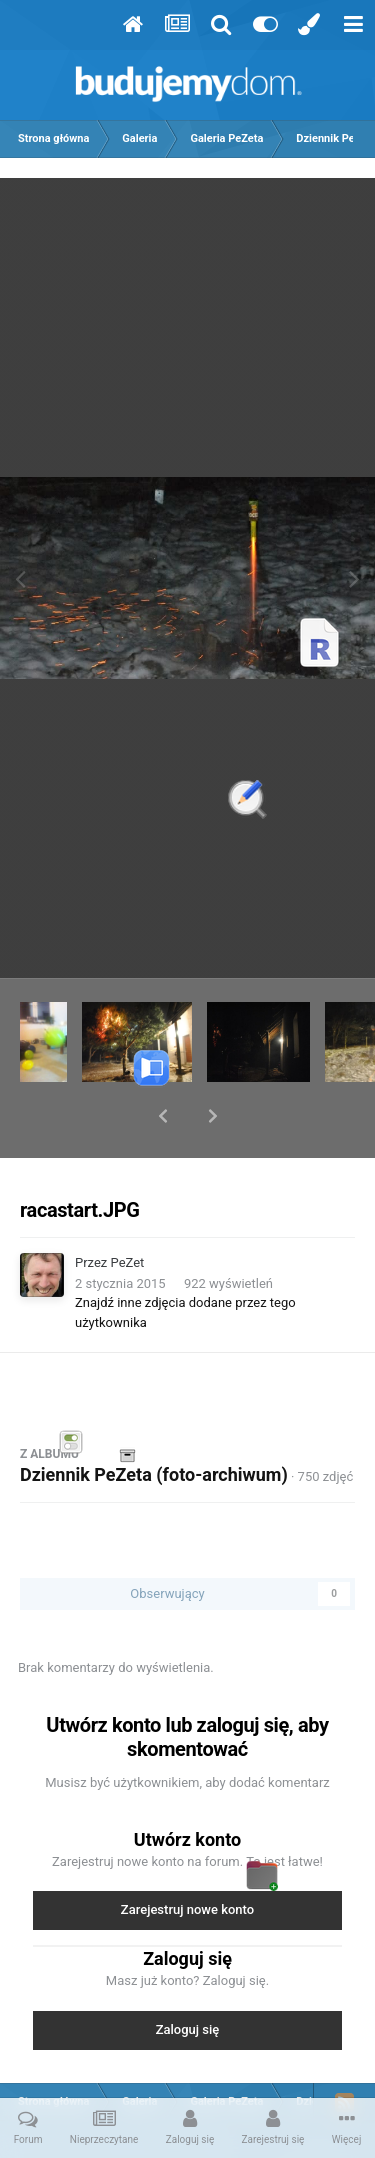 The height and width of the screenshot is (2158, 375). I want to click on an R programming language source file, so click(319, 642).